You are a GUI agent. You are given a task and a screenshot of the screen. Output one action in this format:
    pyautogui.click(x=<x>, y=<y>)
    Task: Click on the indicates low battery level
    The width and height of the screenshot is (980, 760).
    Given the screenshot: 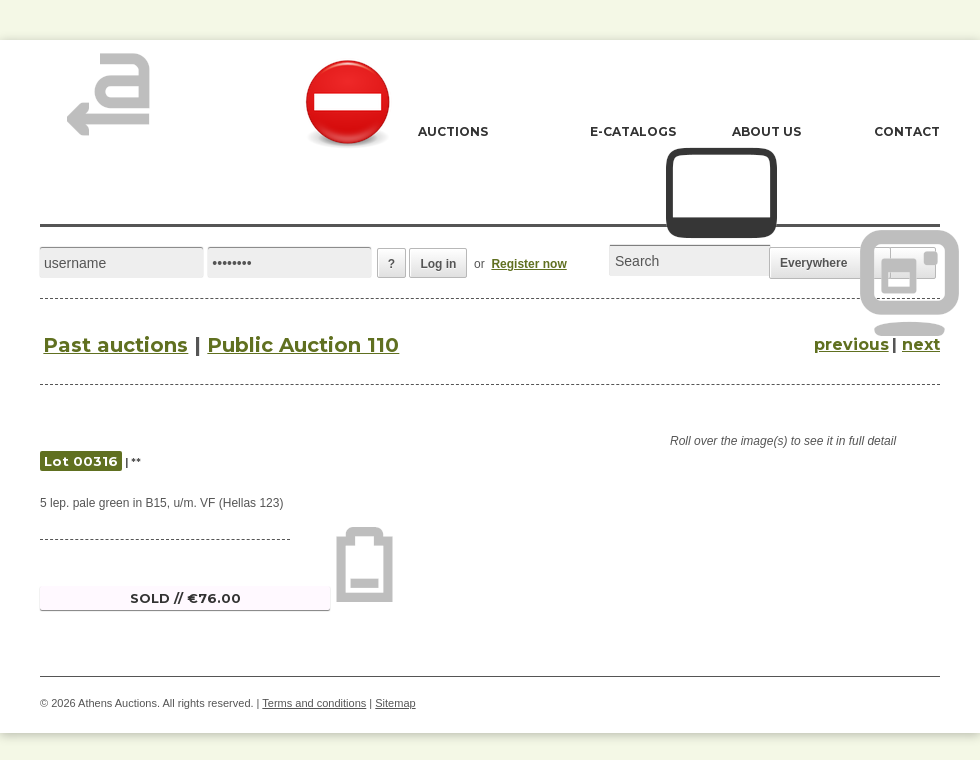 What is the action you would take?
    pyautogui.click(x=364, y=564)
    